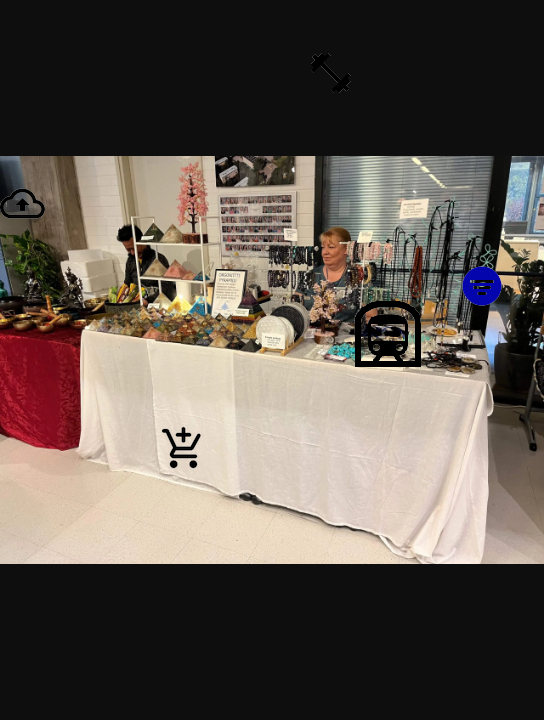 The height and width of the screenshot is (720, 544). What do you see at coordinates (482, 286) in the screenshot?
I see `filter or sort content` at bounding box center [482, 286].